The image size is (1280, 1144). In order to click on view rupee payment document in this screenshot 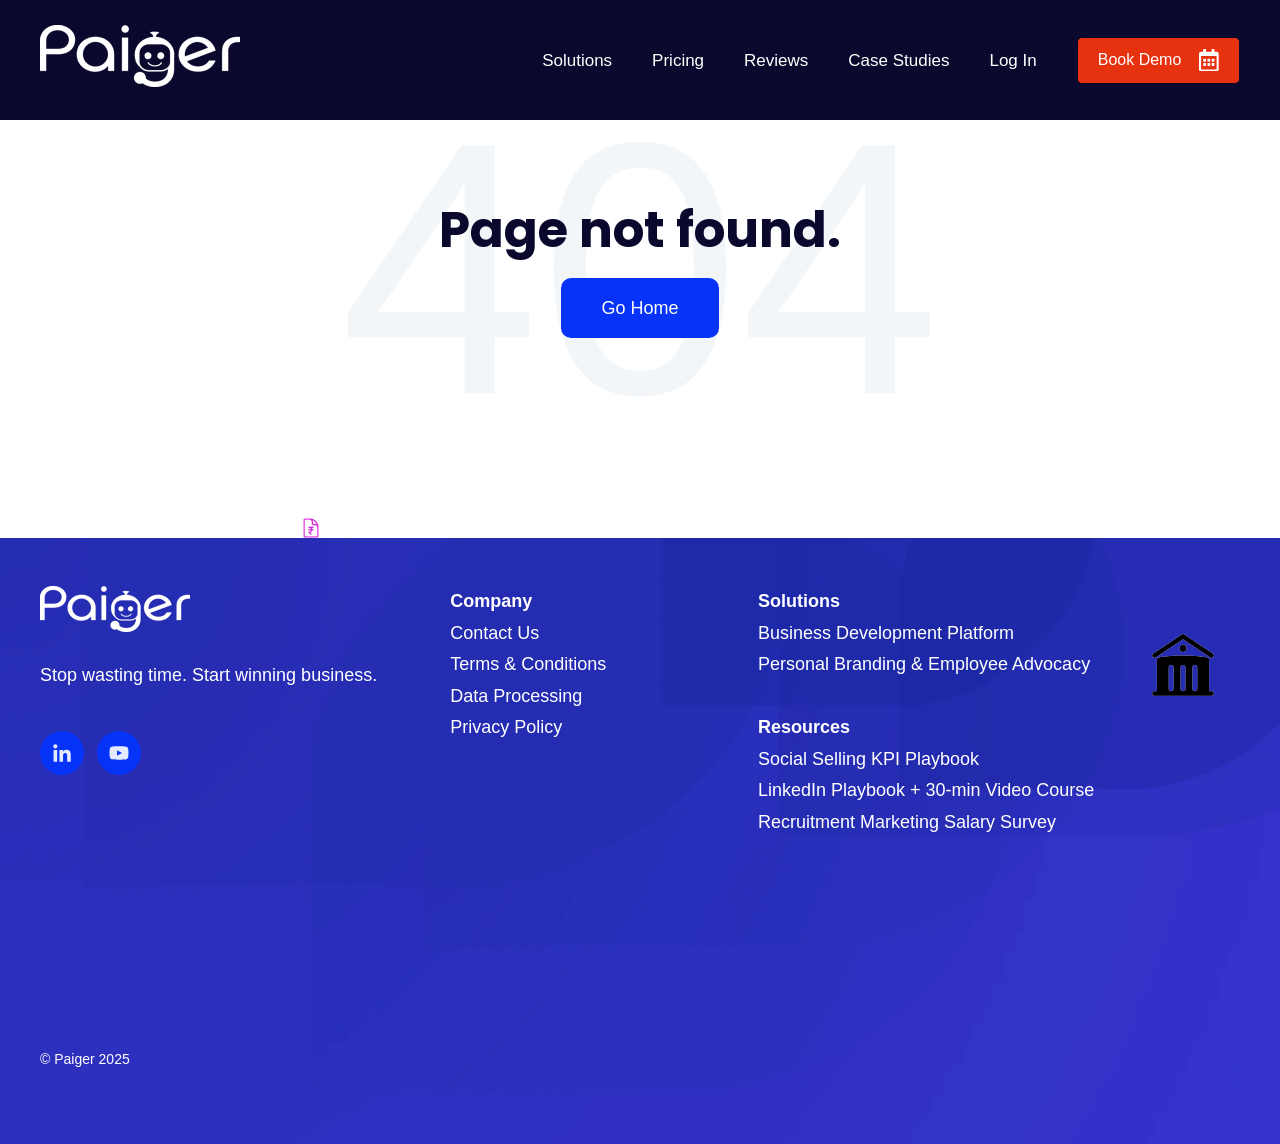, I will do `click(311, 528)`.